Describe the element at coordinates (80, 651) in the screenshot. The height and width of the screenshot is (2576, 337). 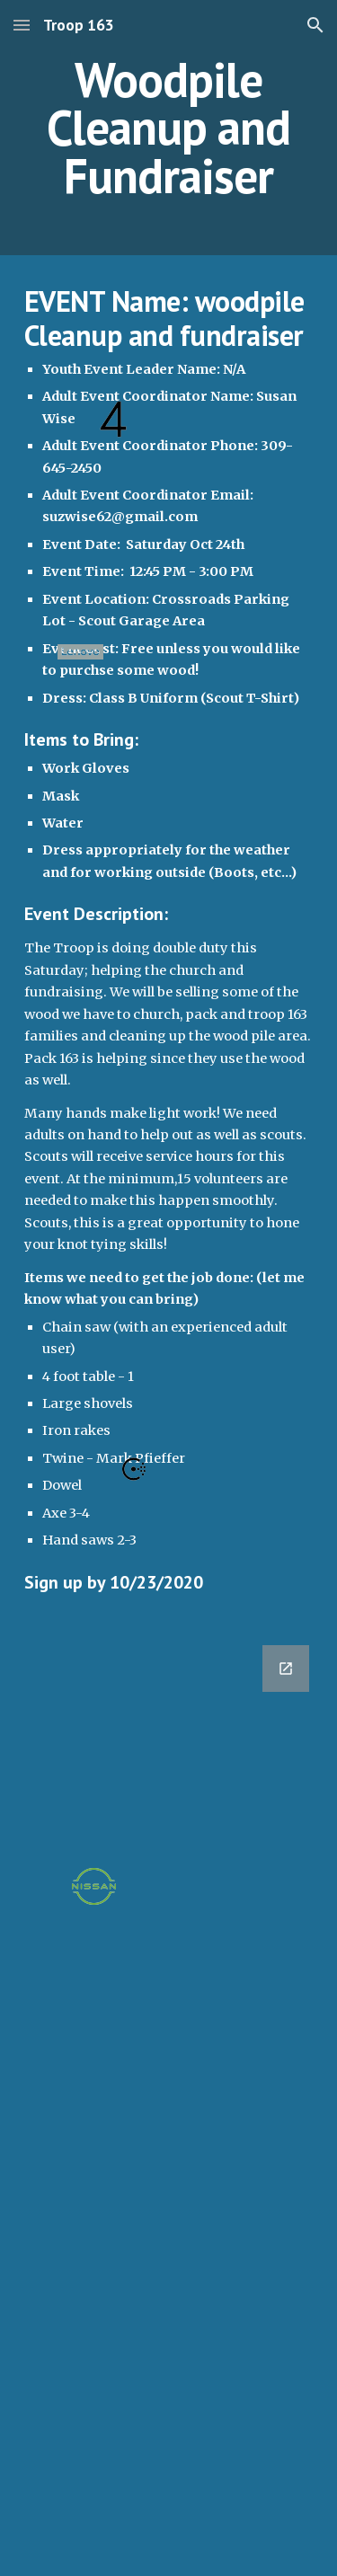
I see `Lenovo brand logo` at that location.